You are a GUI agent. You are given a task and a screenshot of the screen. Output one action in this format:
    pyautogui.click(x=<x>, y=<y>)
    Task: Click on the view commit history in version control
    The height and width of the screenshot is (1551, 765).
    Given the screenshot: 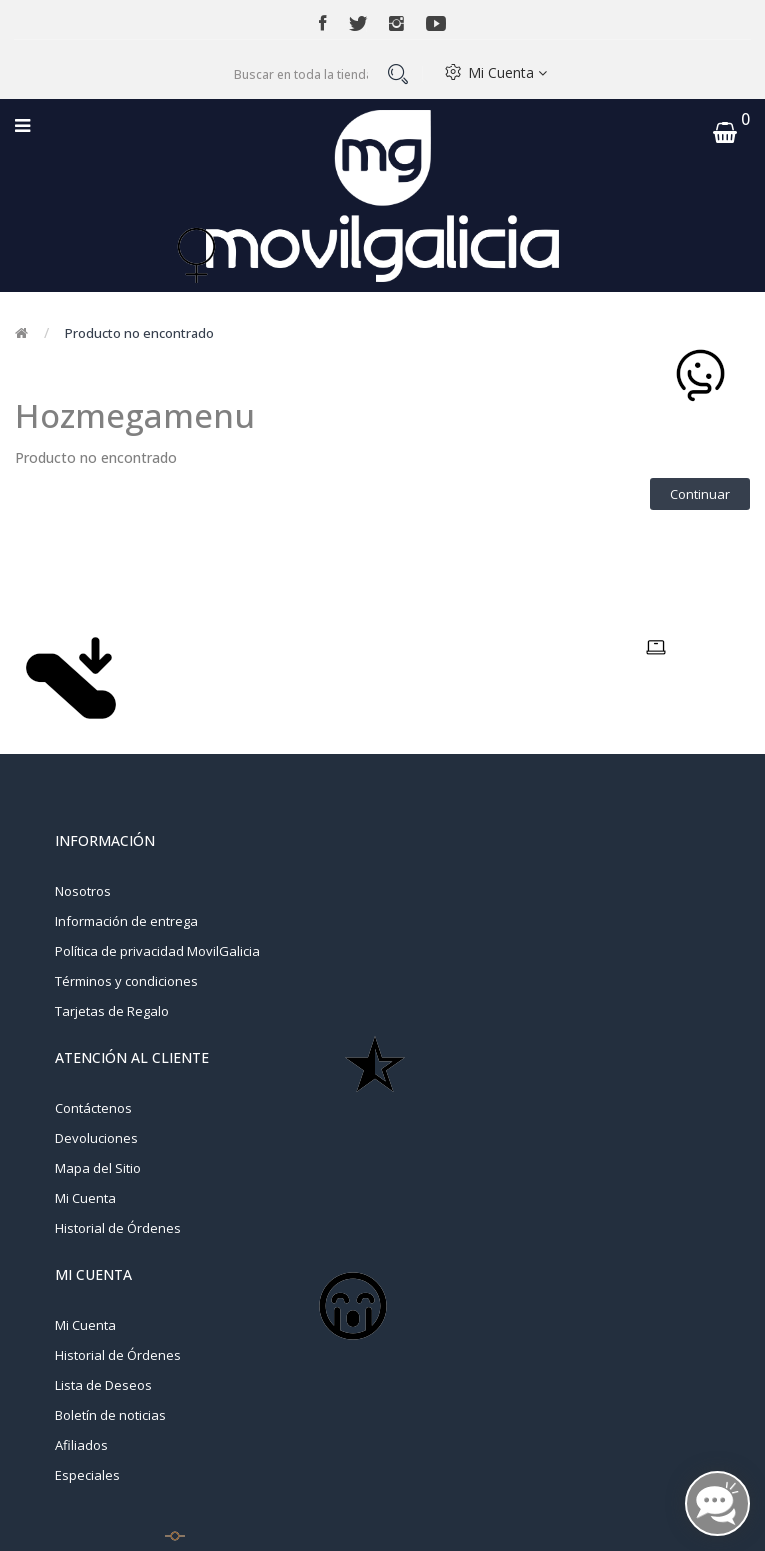 What is the action you would take?
    pyautogui.click(x=175, y=1536)
    